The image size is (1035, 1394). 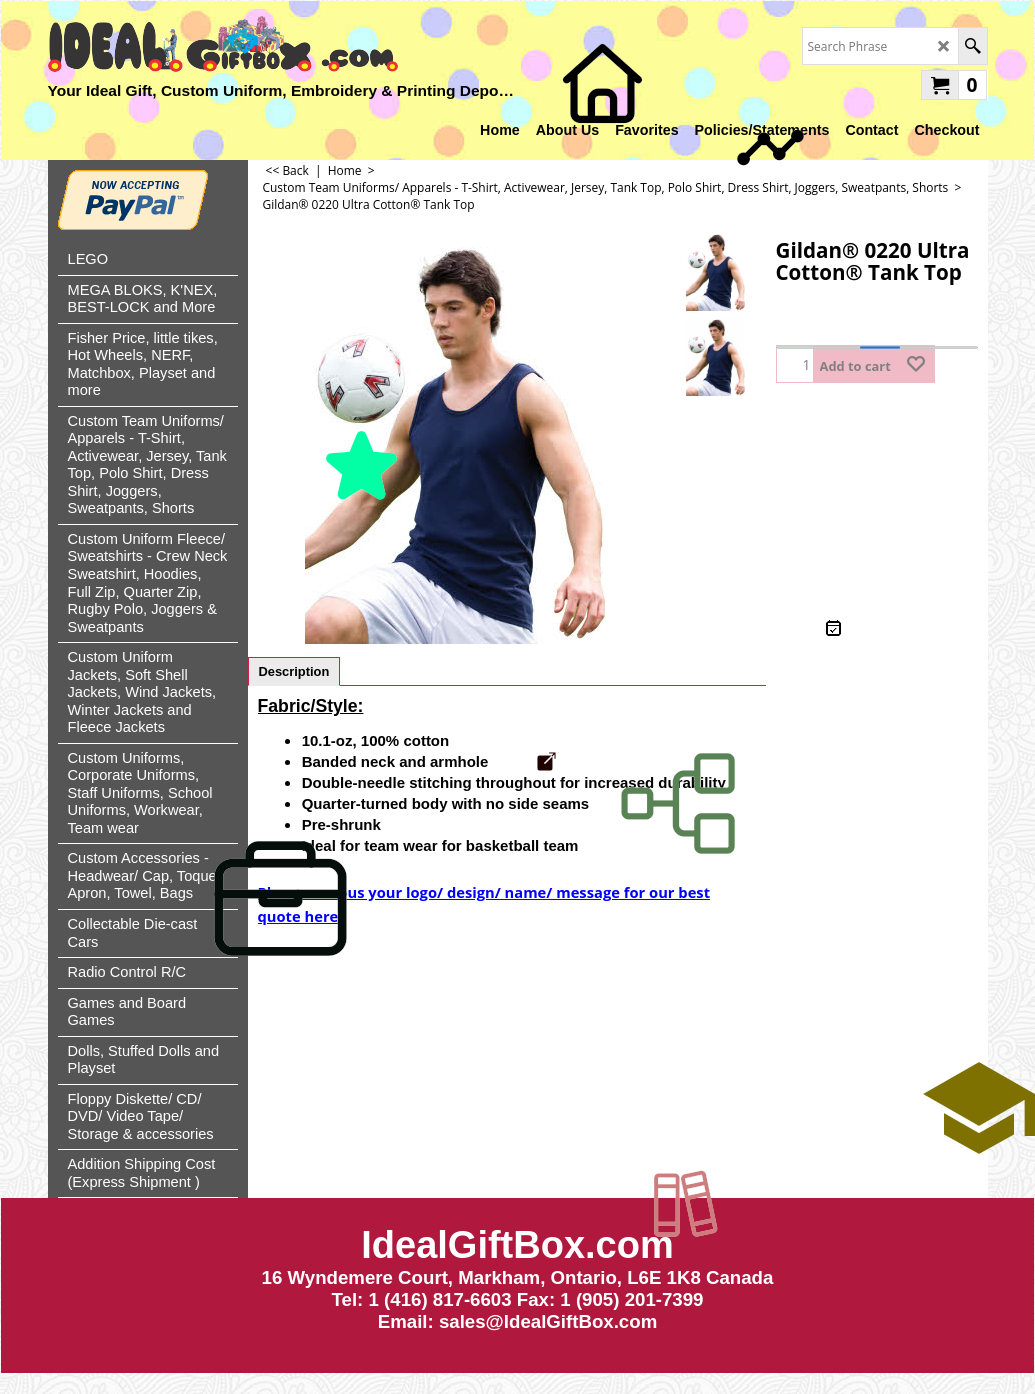 I want to click on access education or school-related features, so click(x=979, y=1108).